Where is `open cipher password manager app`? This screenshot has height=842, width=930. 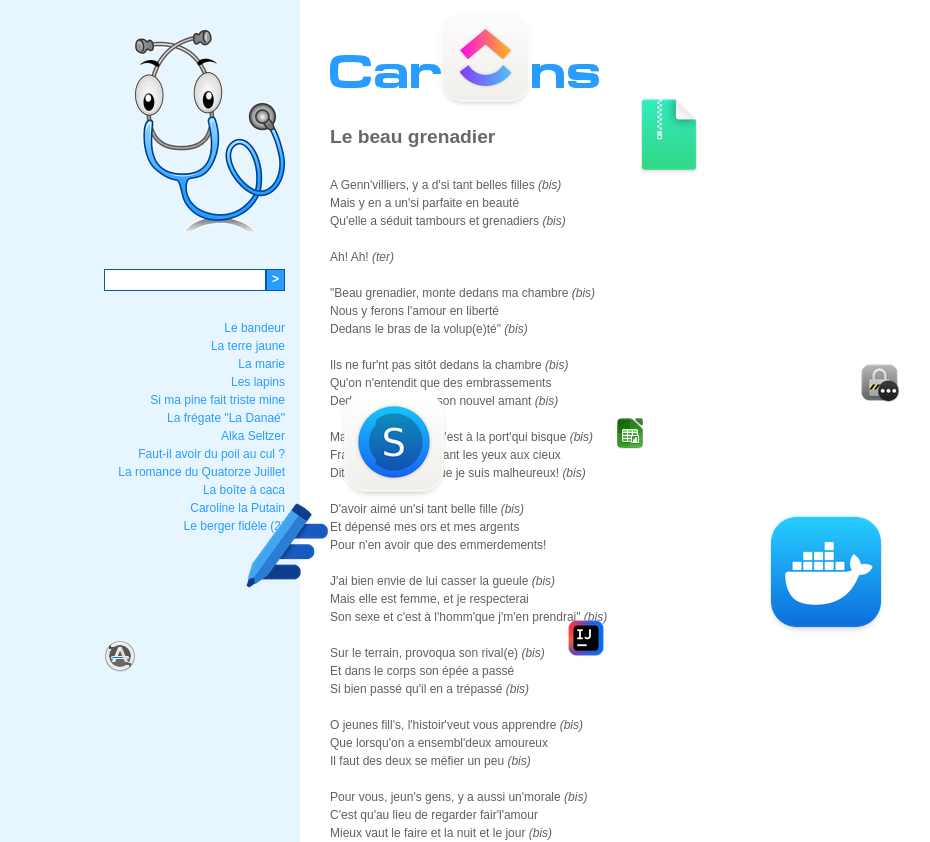 open cipher password manager app is located at coordinates (879, 382).